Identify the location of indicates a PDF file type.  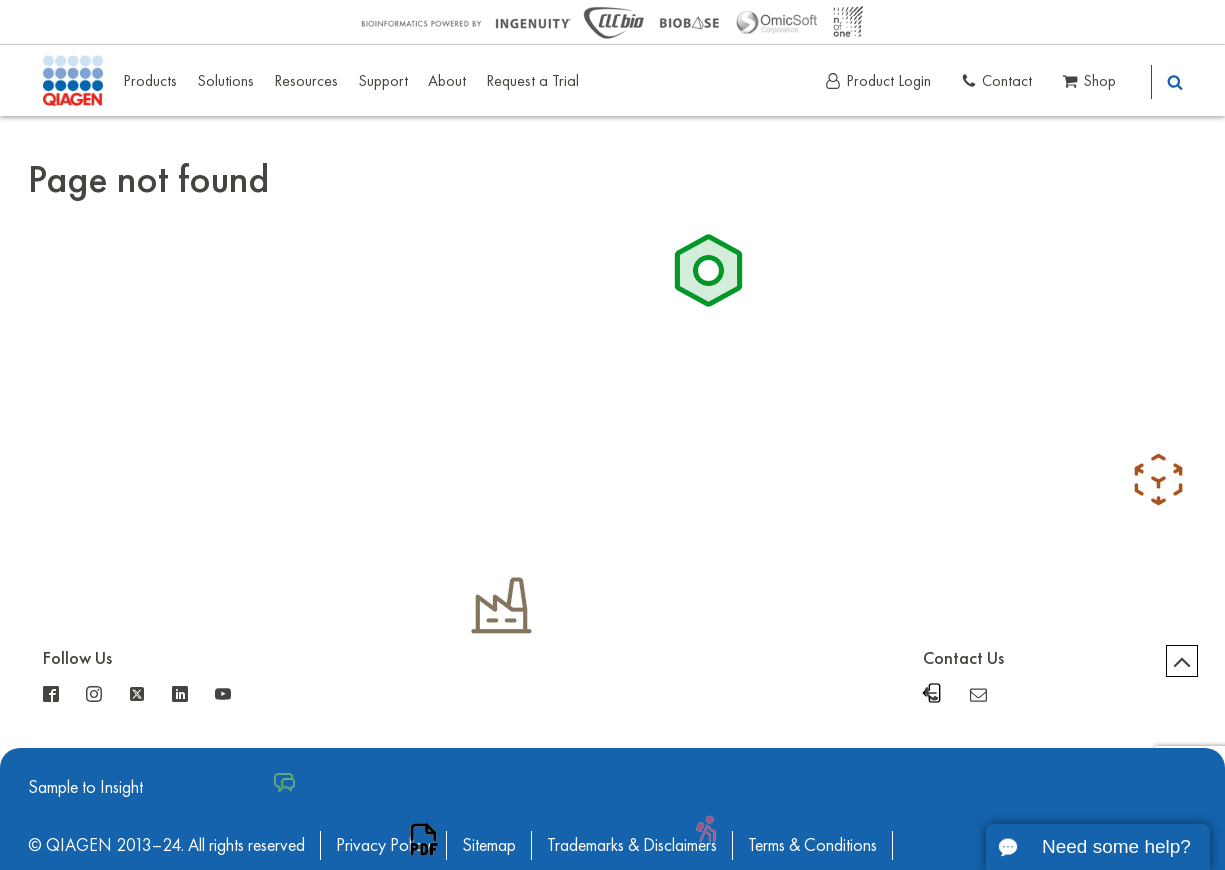
(423, 839).